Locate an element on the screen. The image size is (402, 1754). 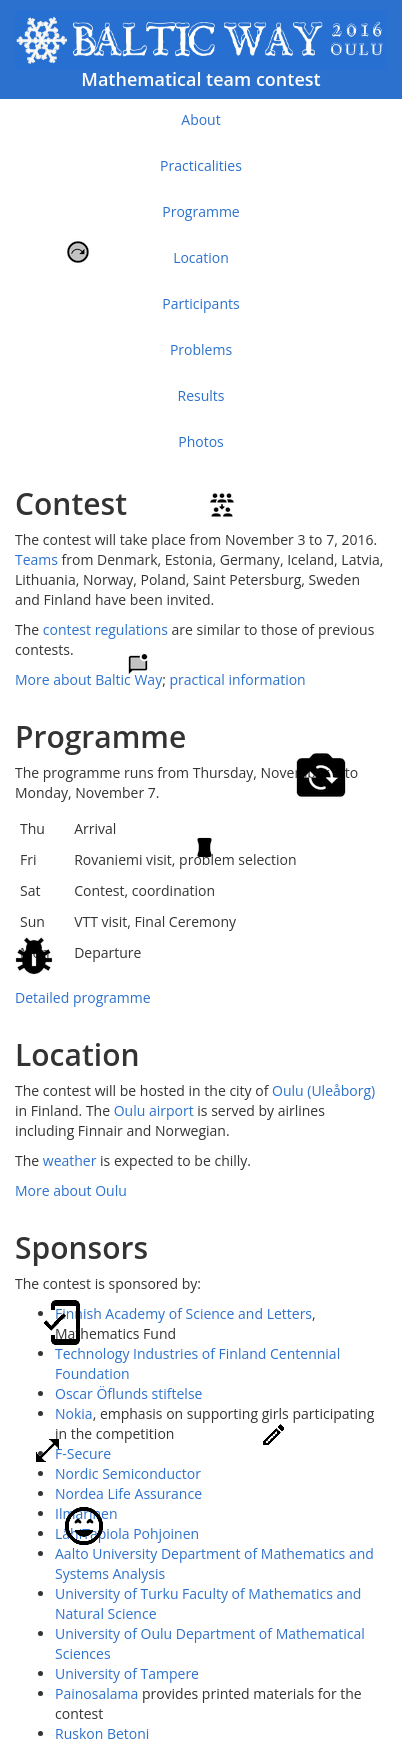
skip to the next scheduled item or plan is located at coordinates (78, 252).